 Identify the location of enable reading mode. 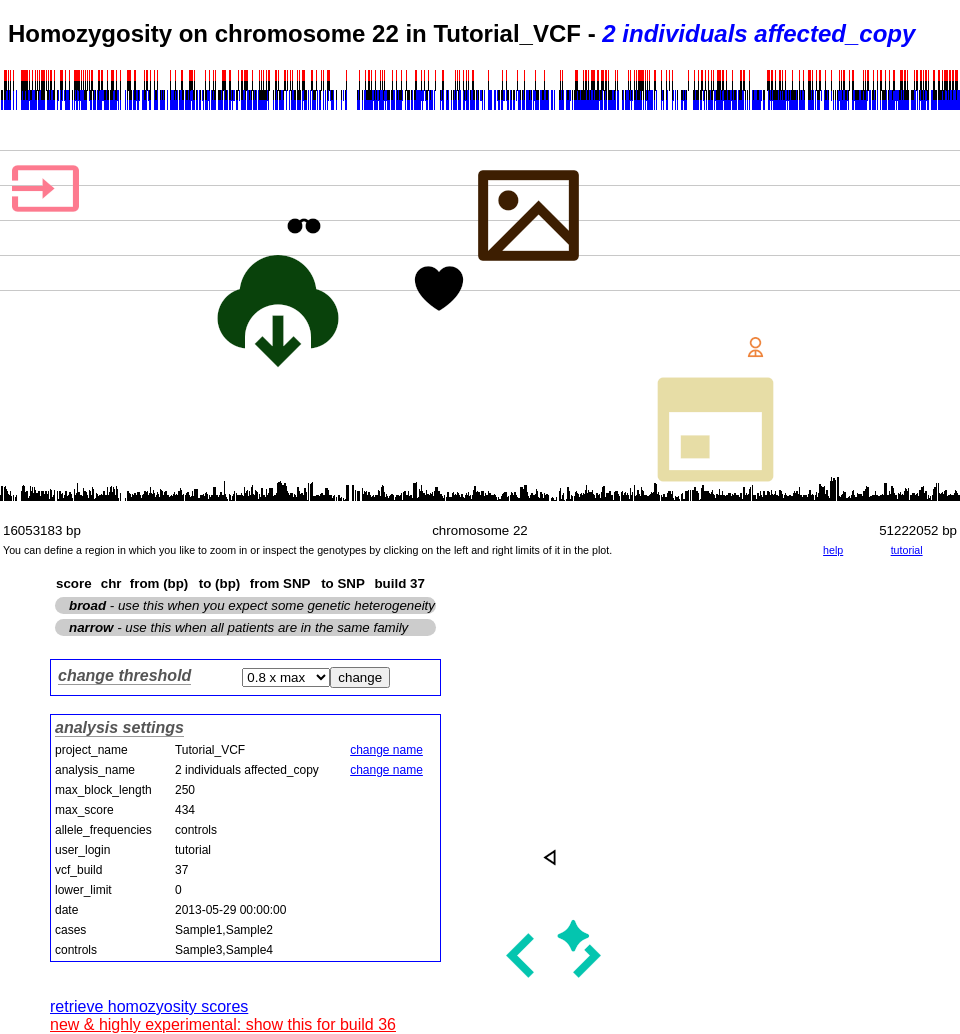
(304, 226).